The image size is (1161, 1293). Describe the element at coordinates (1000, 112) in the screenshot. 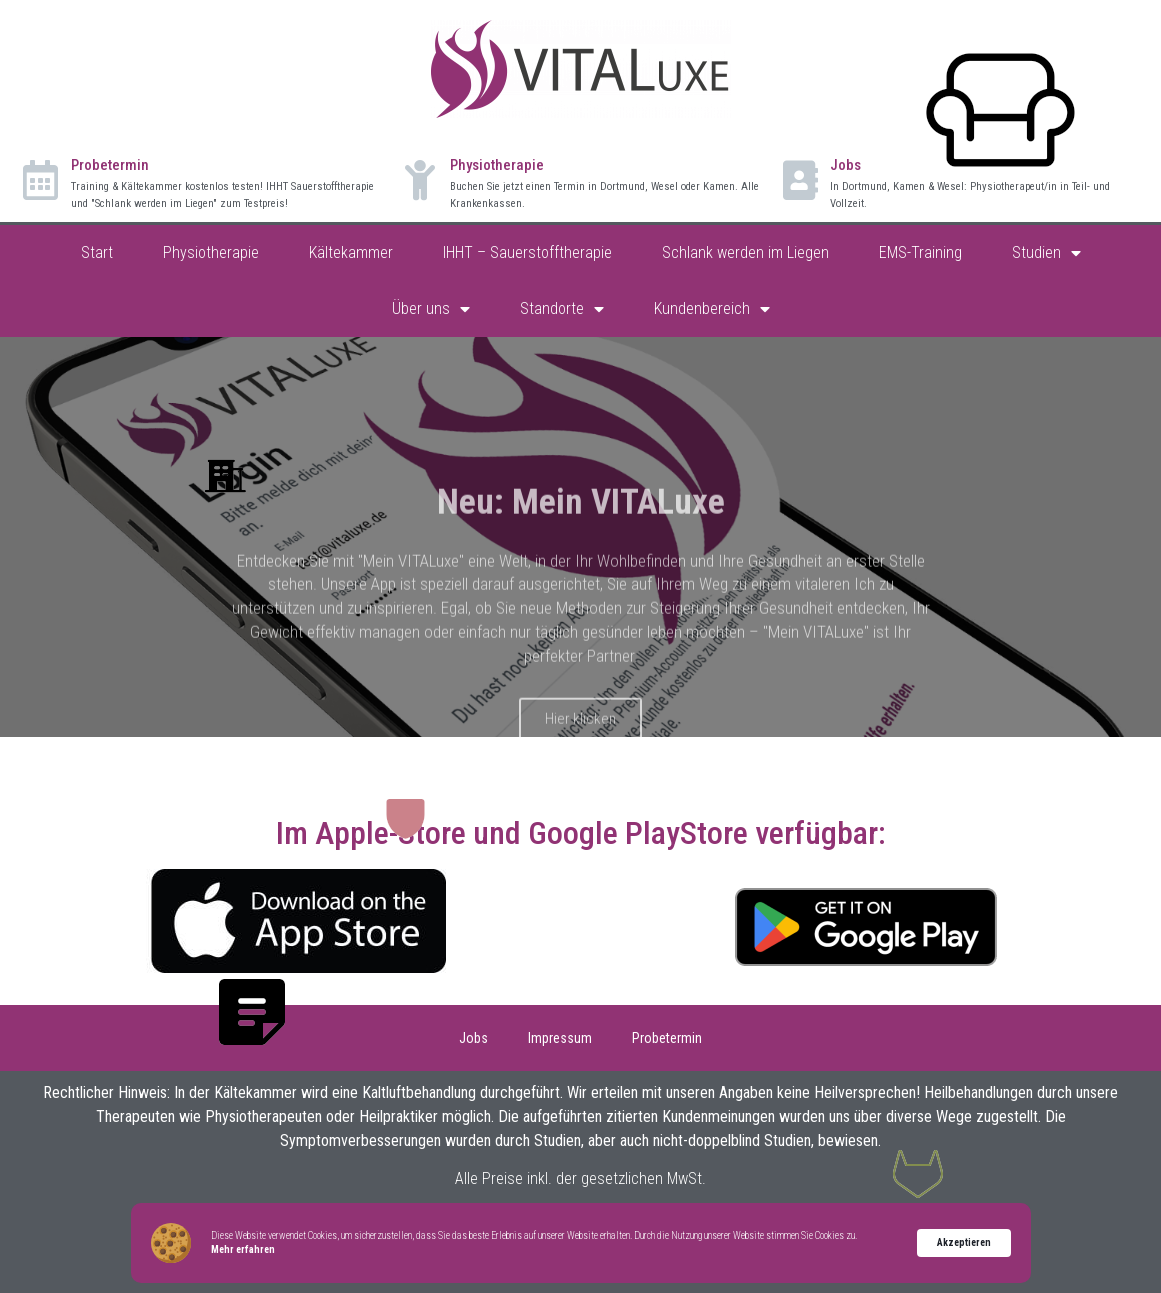

I see `browse furniture or home decor items` at that location.